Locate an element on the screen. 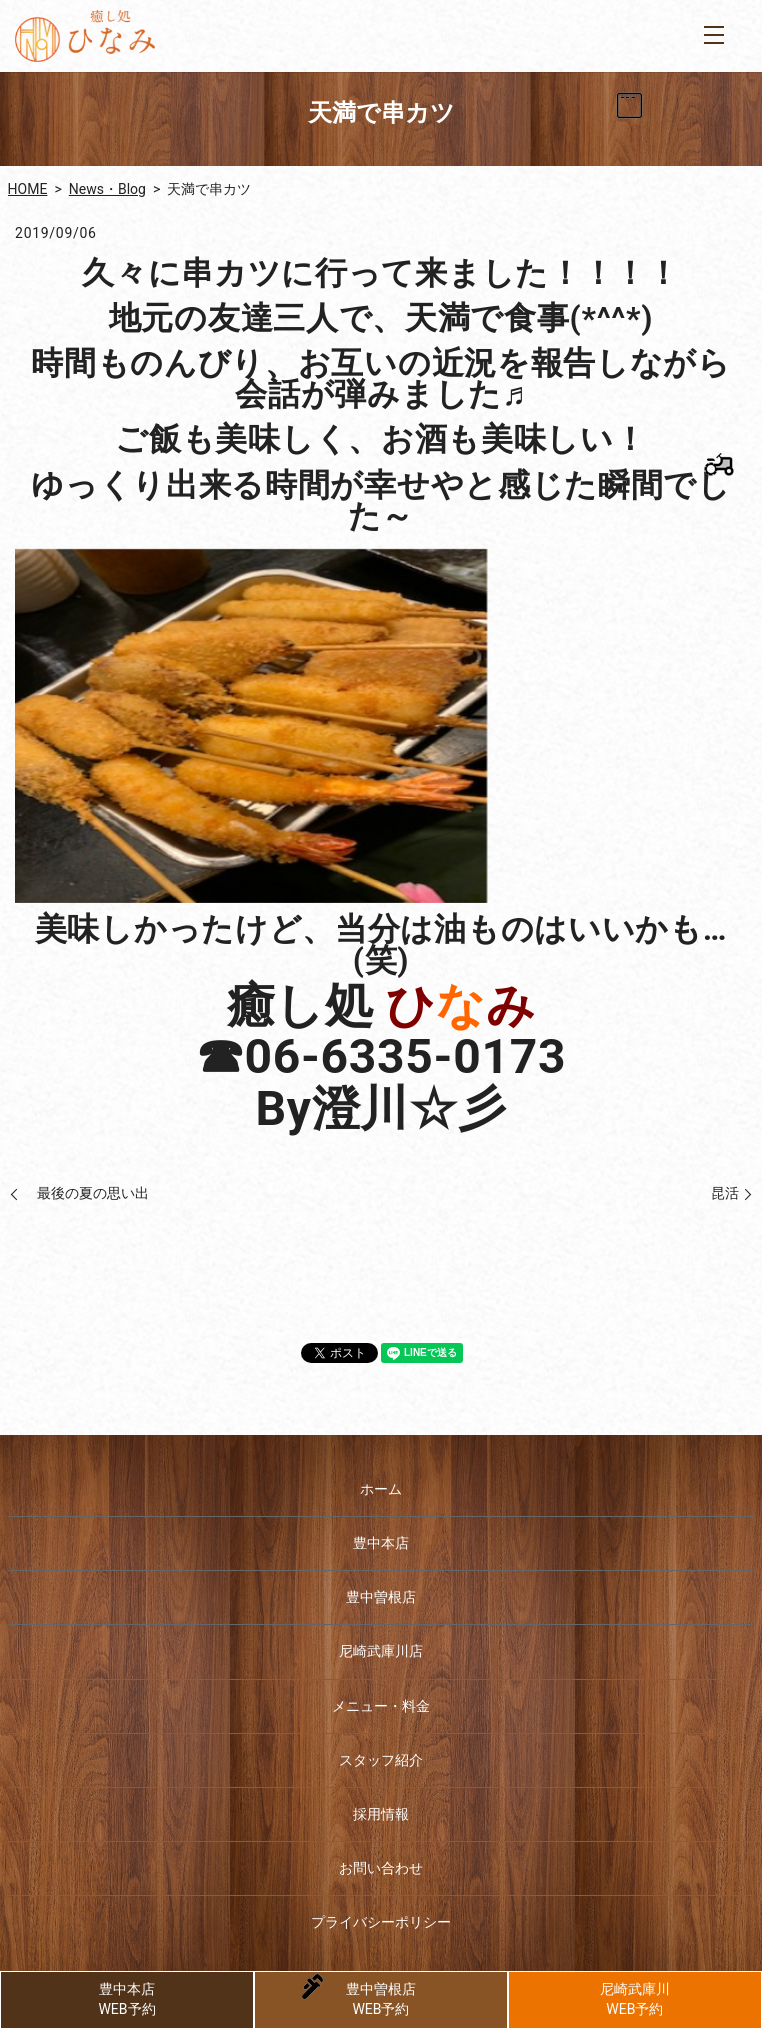  access agricultural or farming features is located at coordinates (719, 465).